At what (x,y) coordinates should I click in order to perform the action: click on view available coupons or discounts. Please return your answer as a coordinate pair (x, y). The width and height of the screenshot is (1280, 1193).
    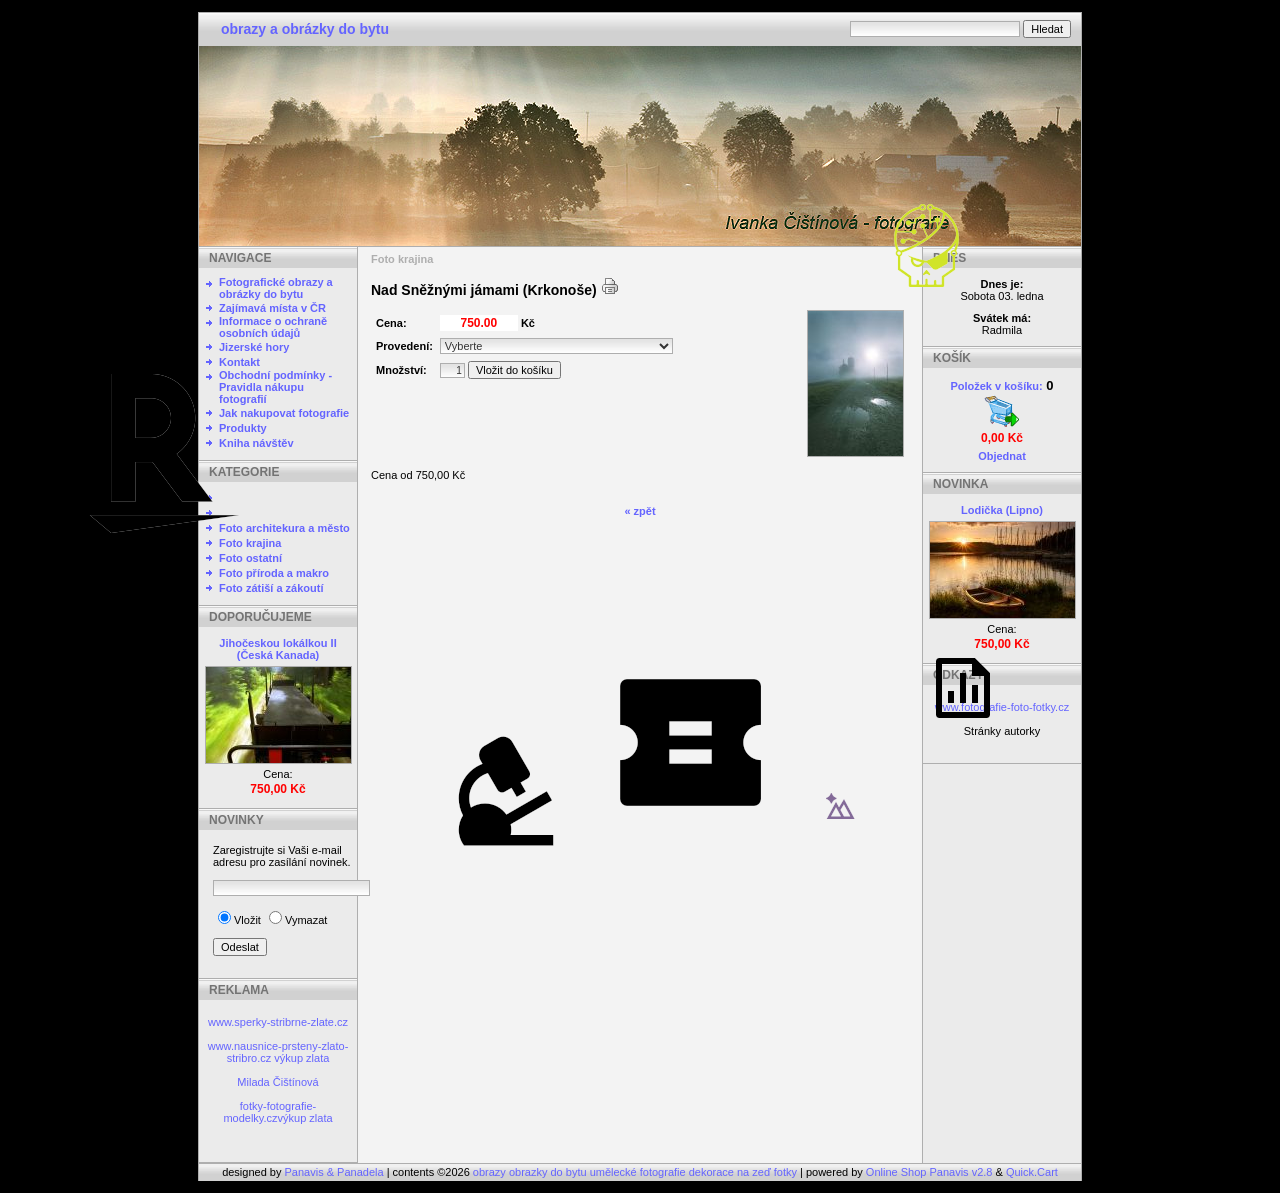
    Looking at the image, I should click on (690, 742).